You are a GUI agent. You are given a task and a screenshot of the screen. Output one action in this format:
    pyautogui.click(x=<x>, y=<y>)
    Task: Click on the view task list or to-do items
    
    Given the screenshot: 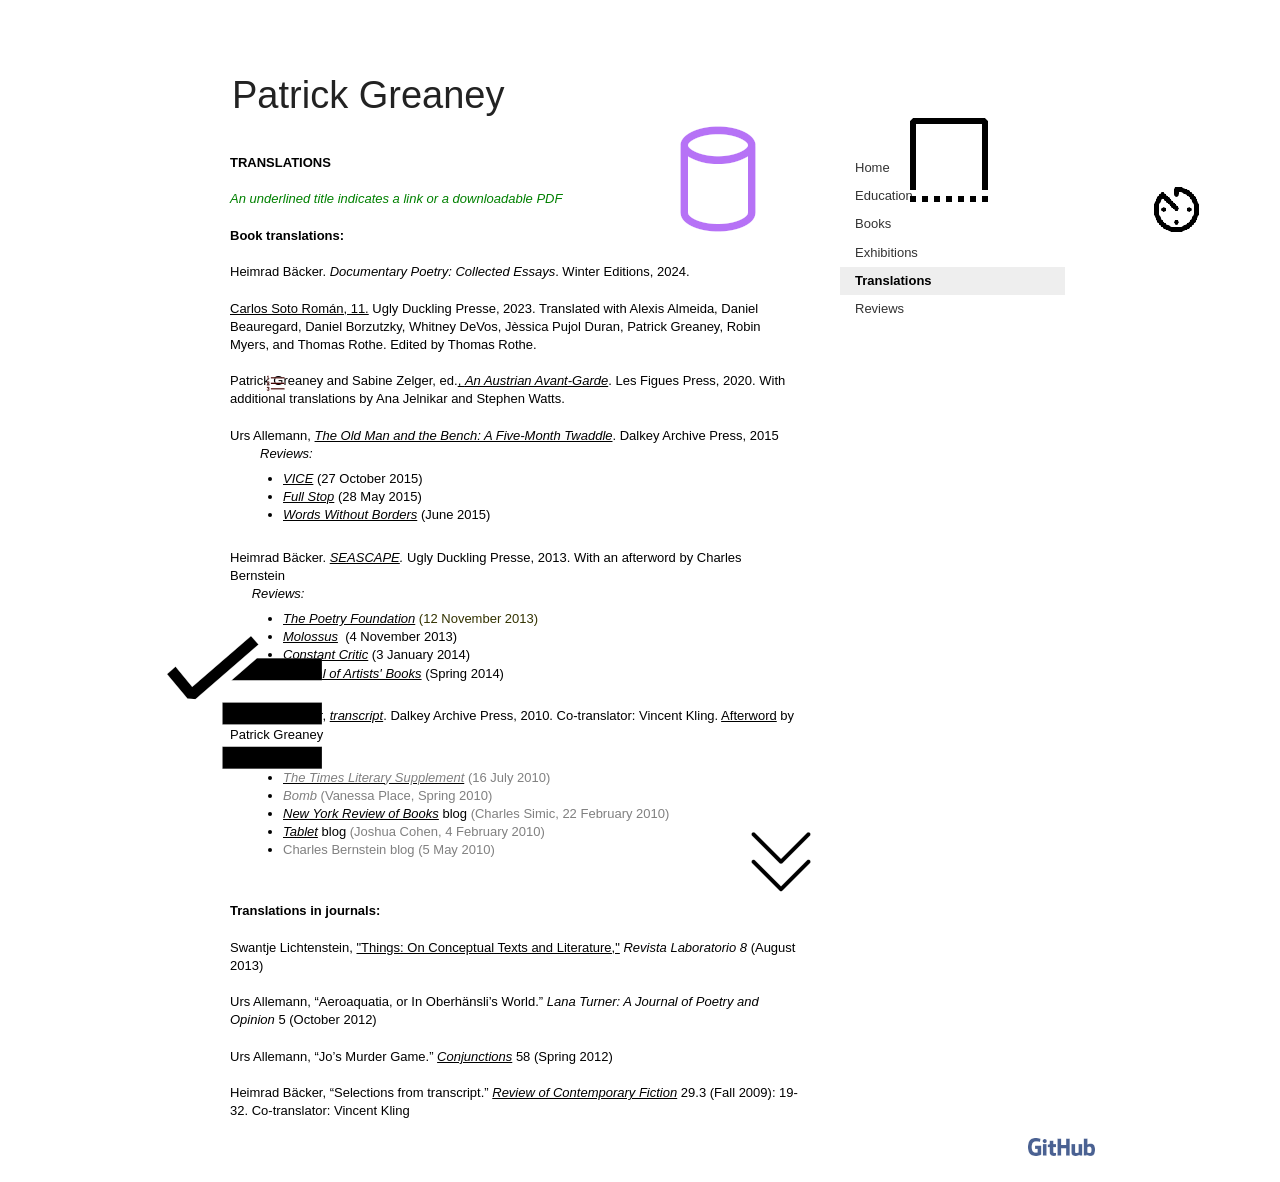 What is the action you would take?
    pyautogui.click(x=244, y=713)
    